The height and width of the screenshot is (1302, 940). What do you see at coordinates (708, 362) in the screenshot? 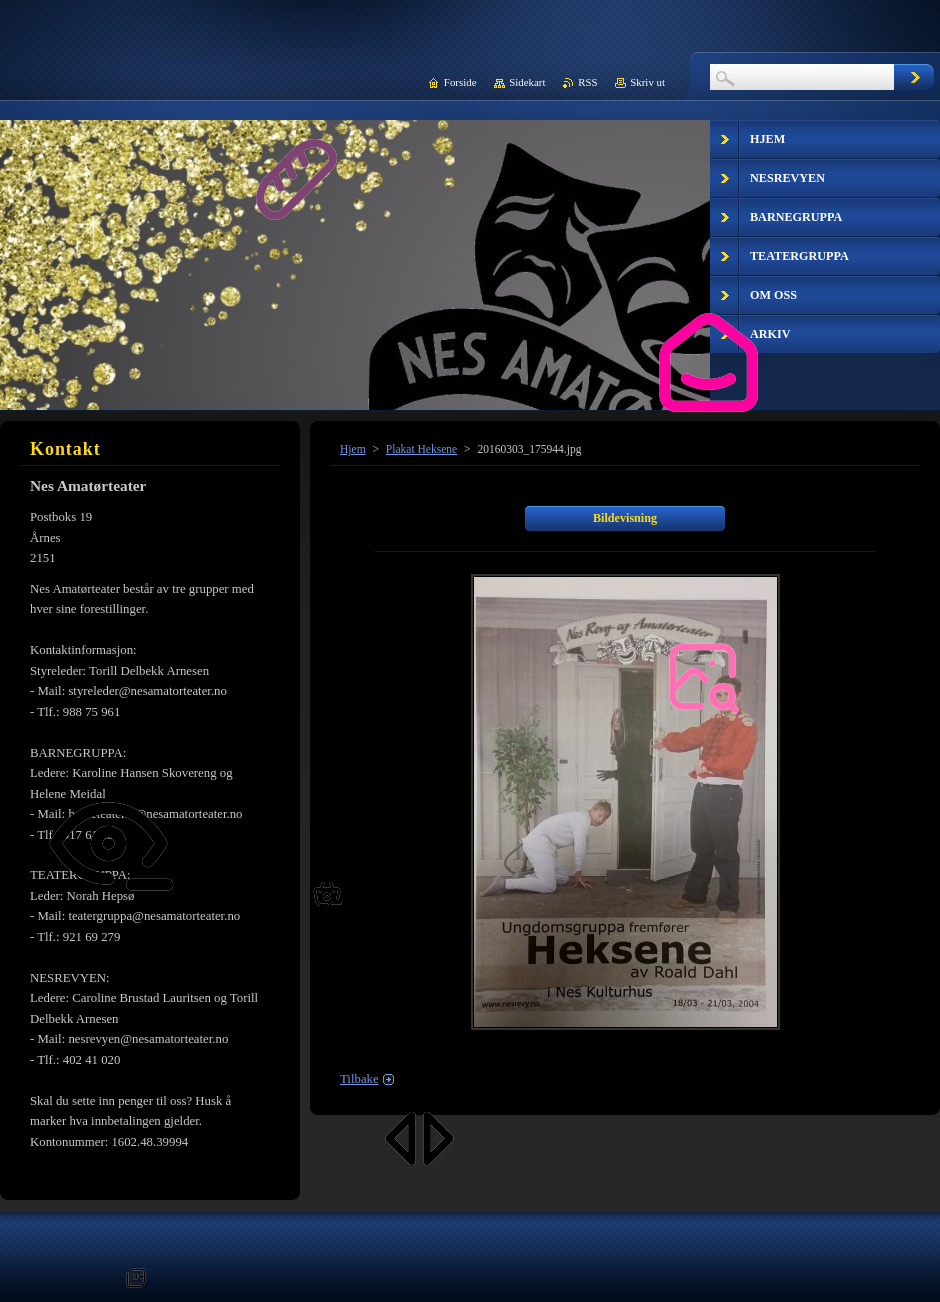
I see `access smart home controls` at bounding box center [708, 362].